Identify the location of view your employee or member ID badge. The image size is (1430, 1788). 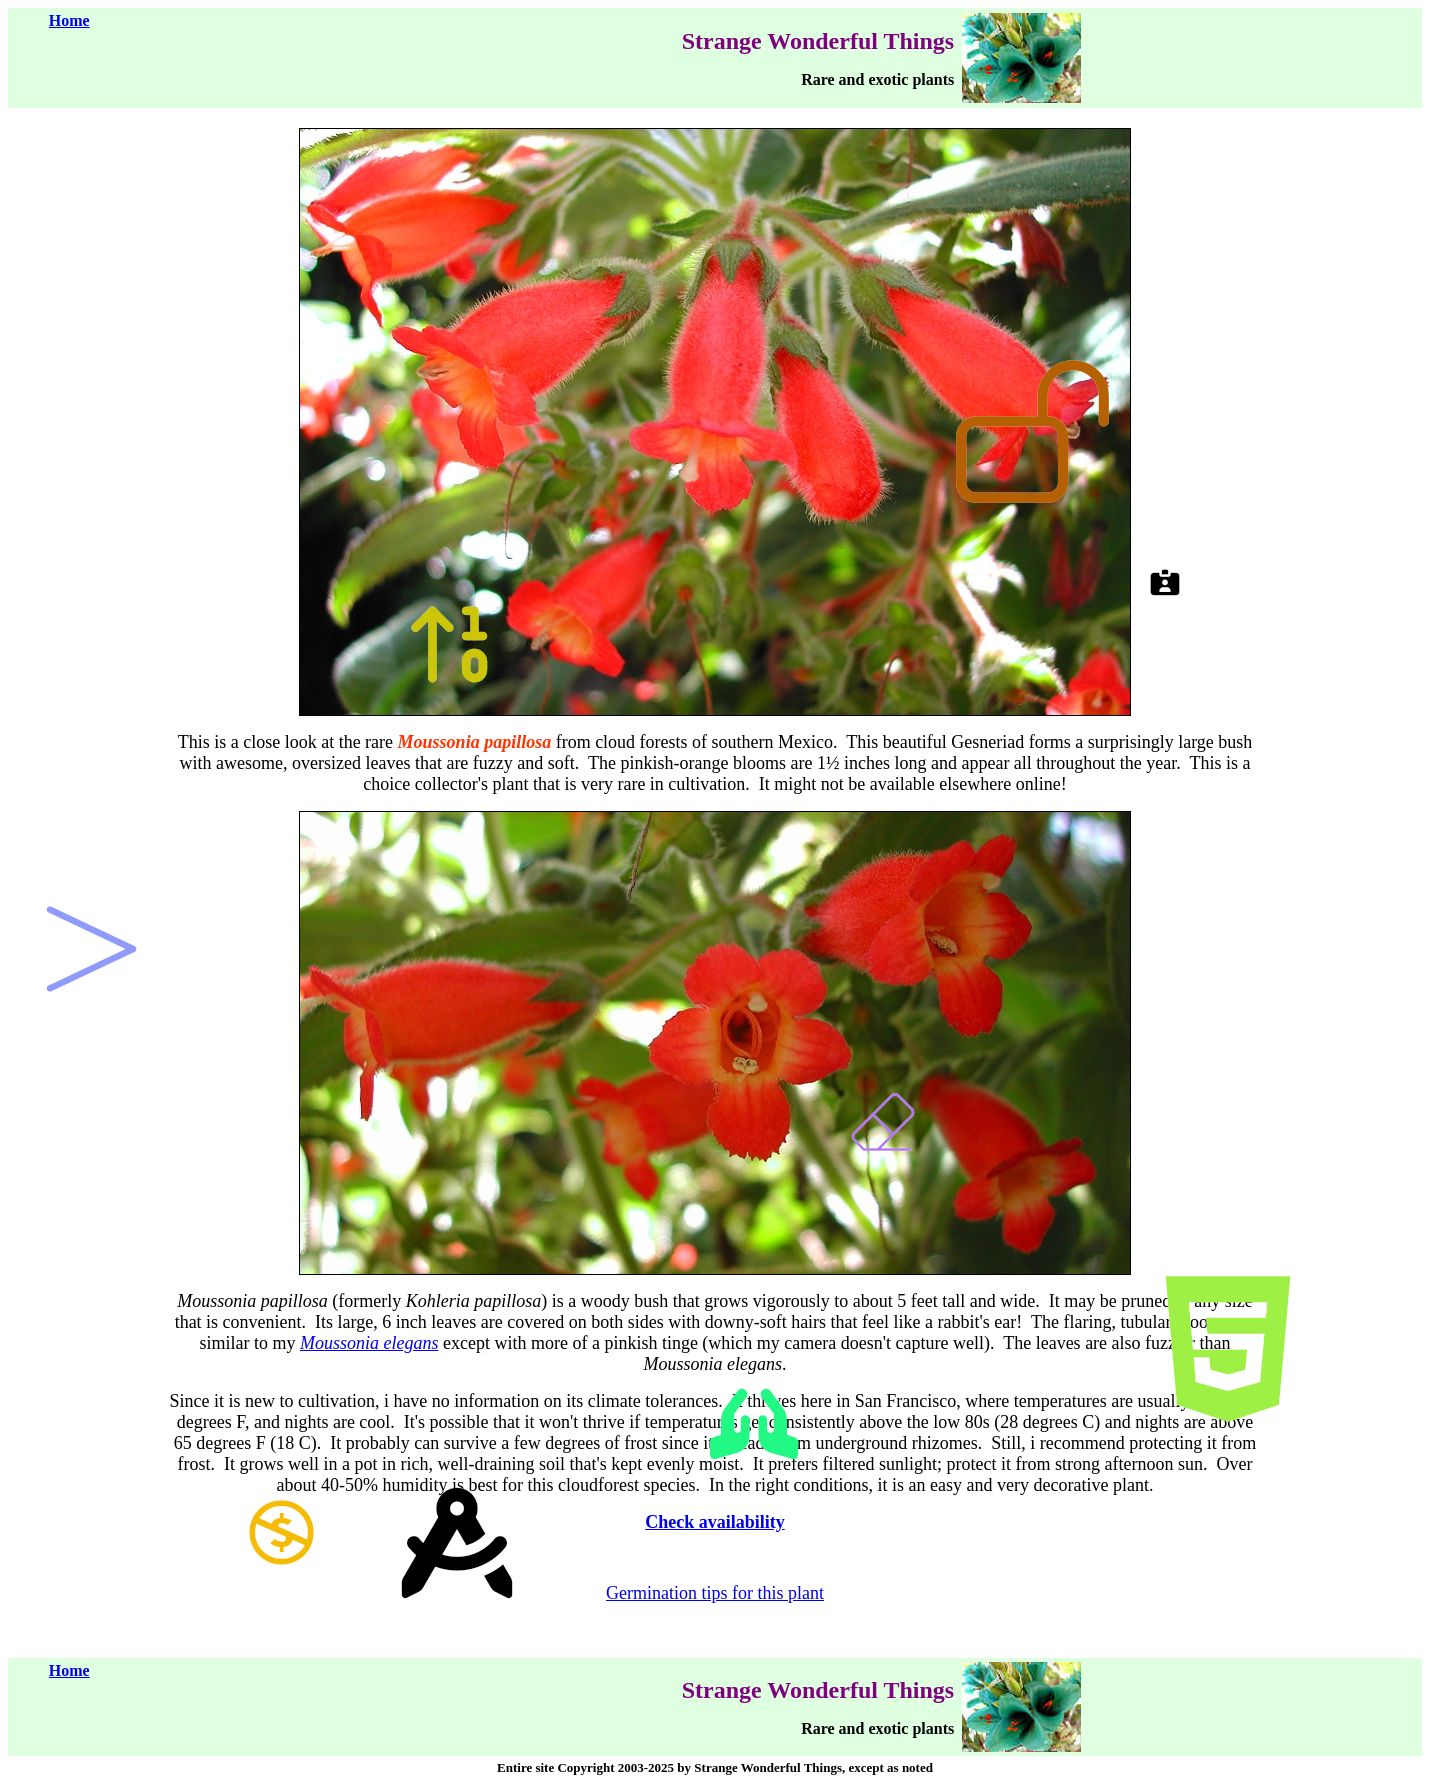
(1165, 584).